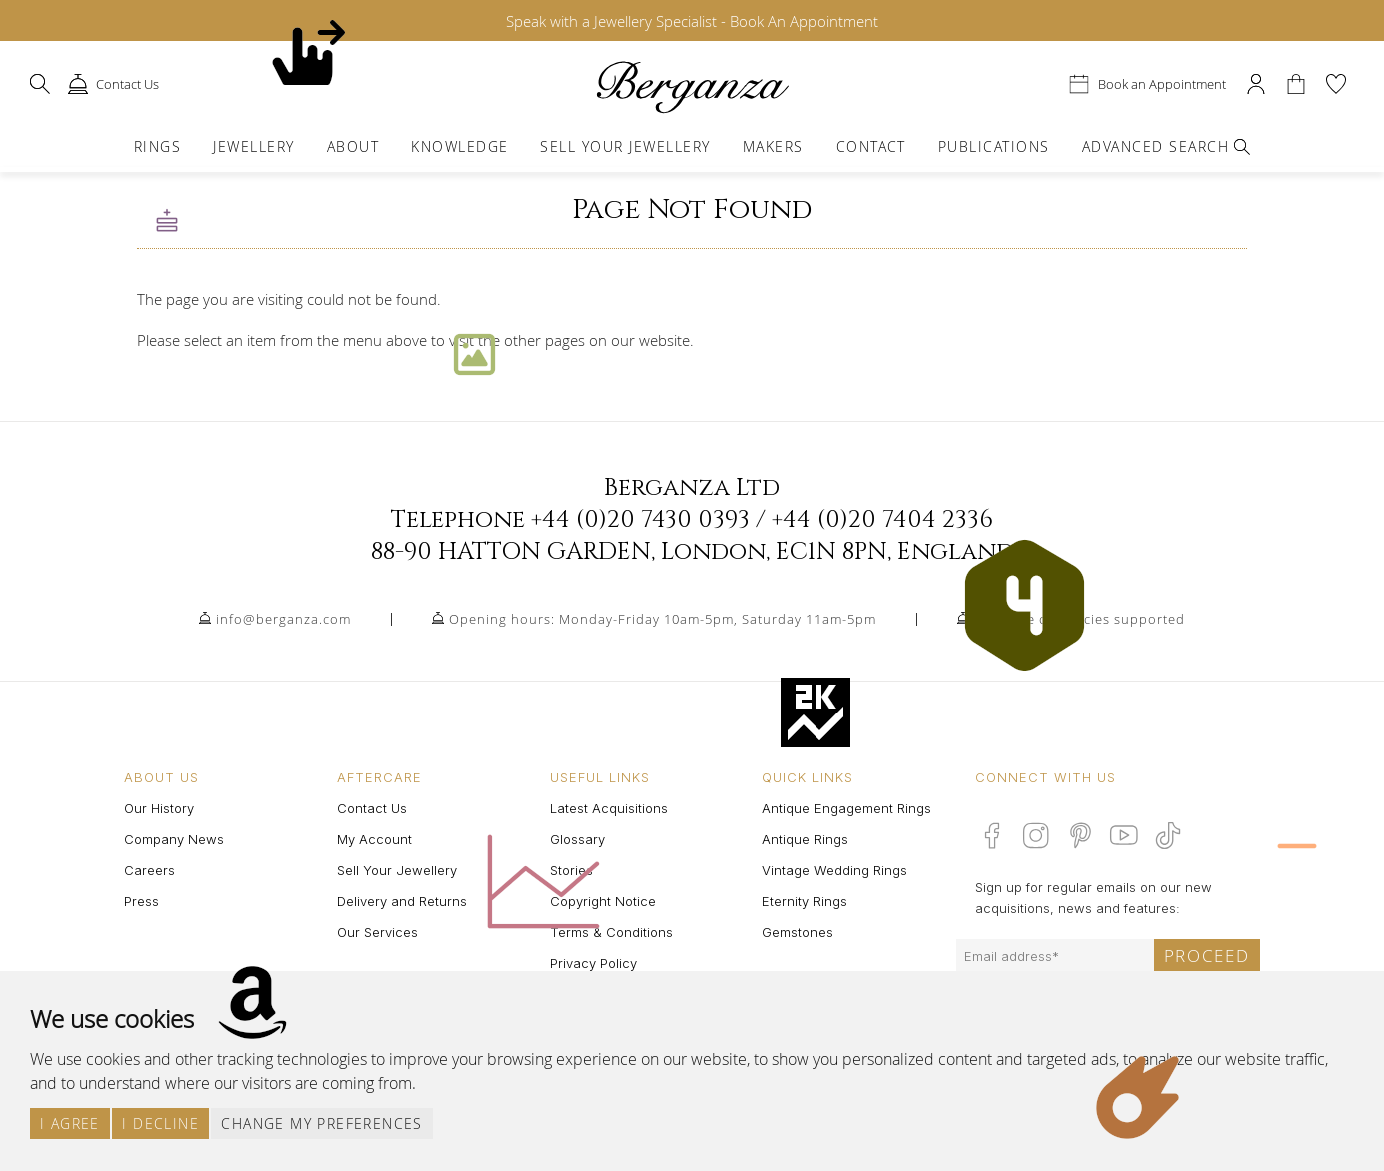 Image resolution: width=1384 pixels, height=1171 pixels. What do you see at coordinates (305, 55) in the screenshot?
I see `swipe right to continue or proceed` at bounding box center [305, 55].